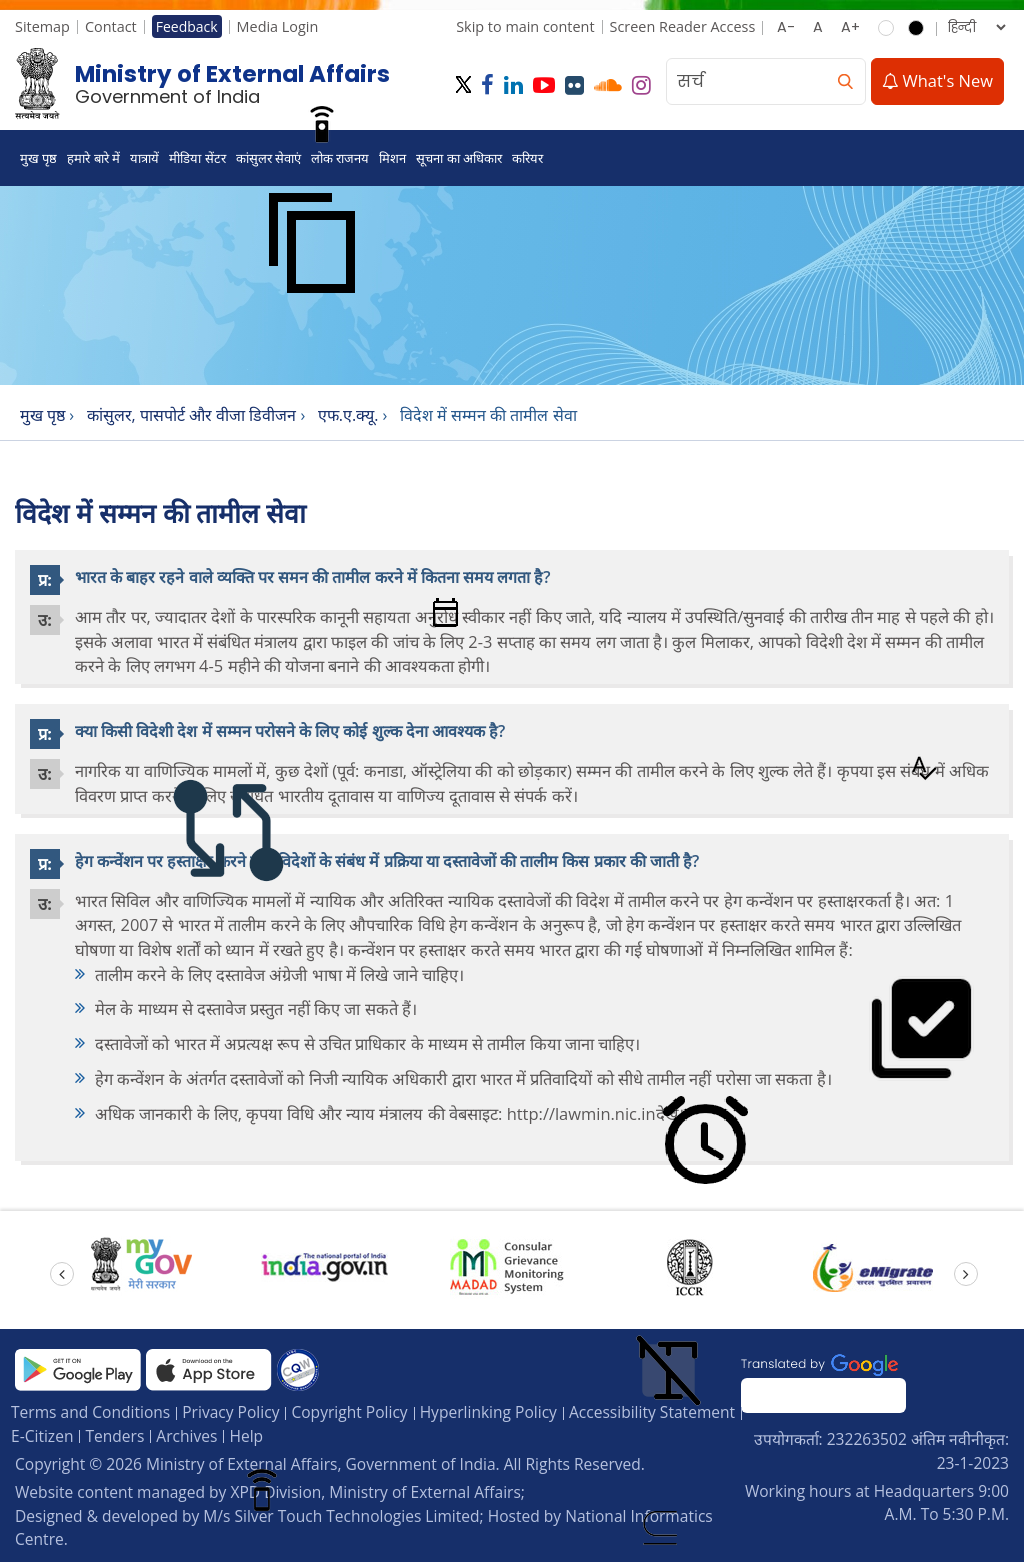  I want to click on view code differences between branches, so click(228, 830).